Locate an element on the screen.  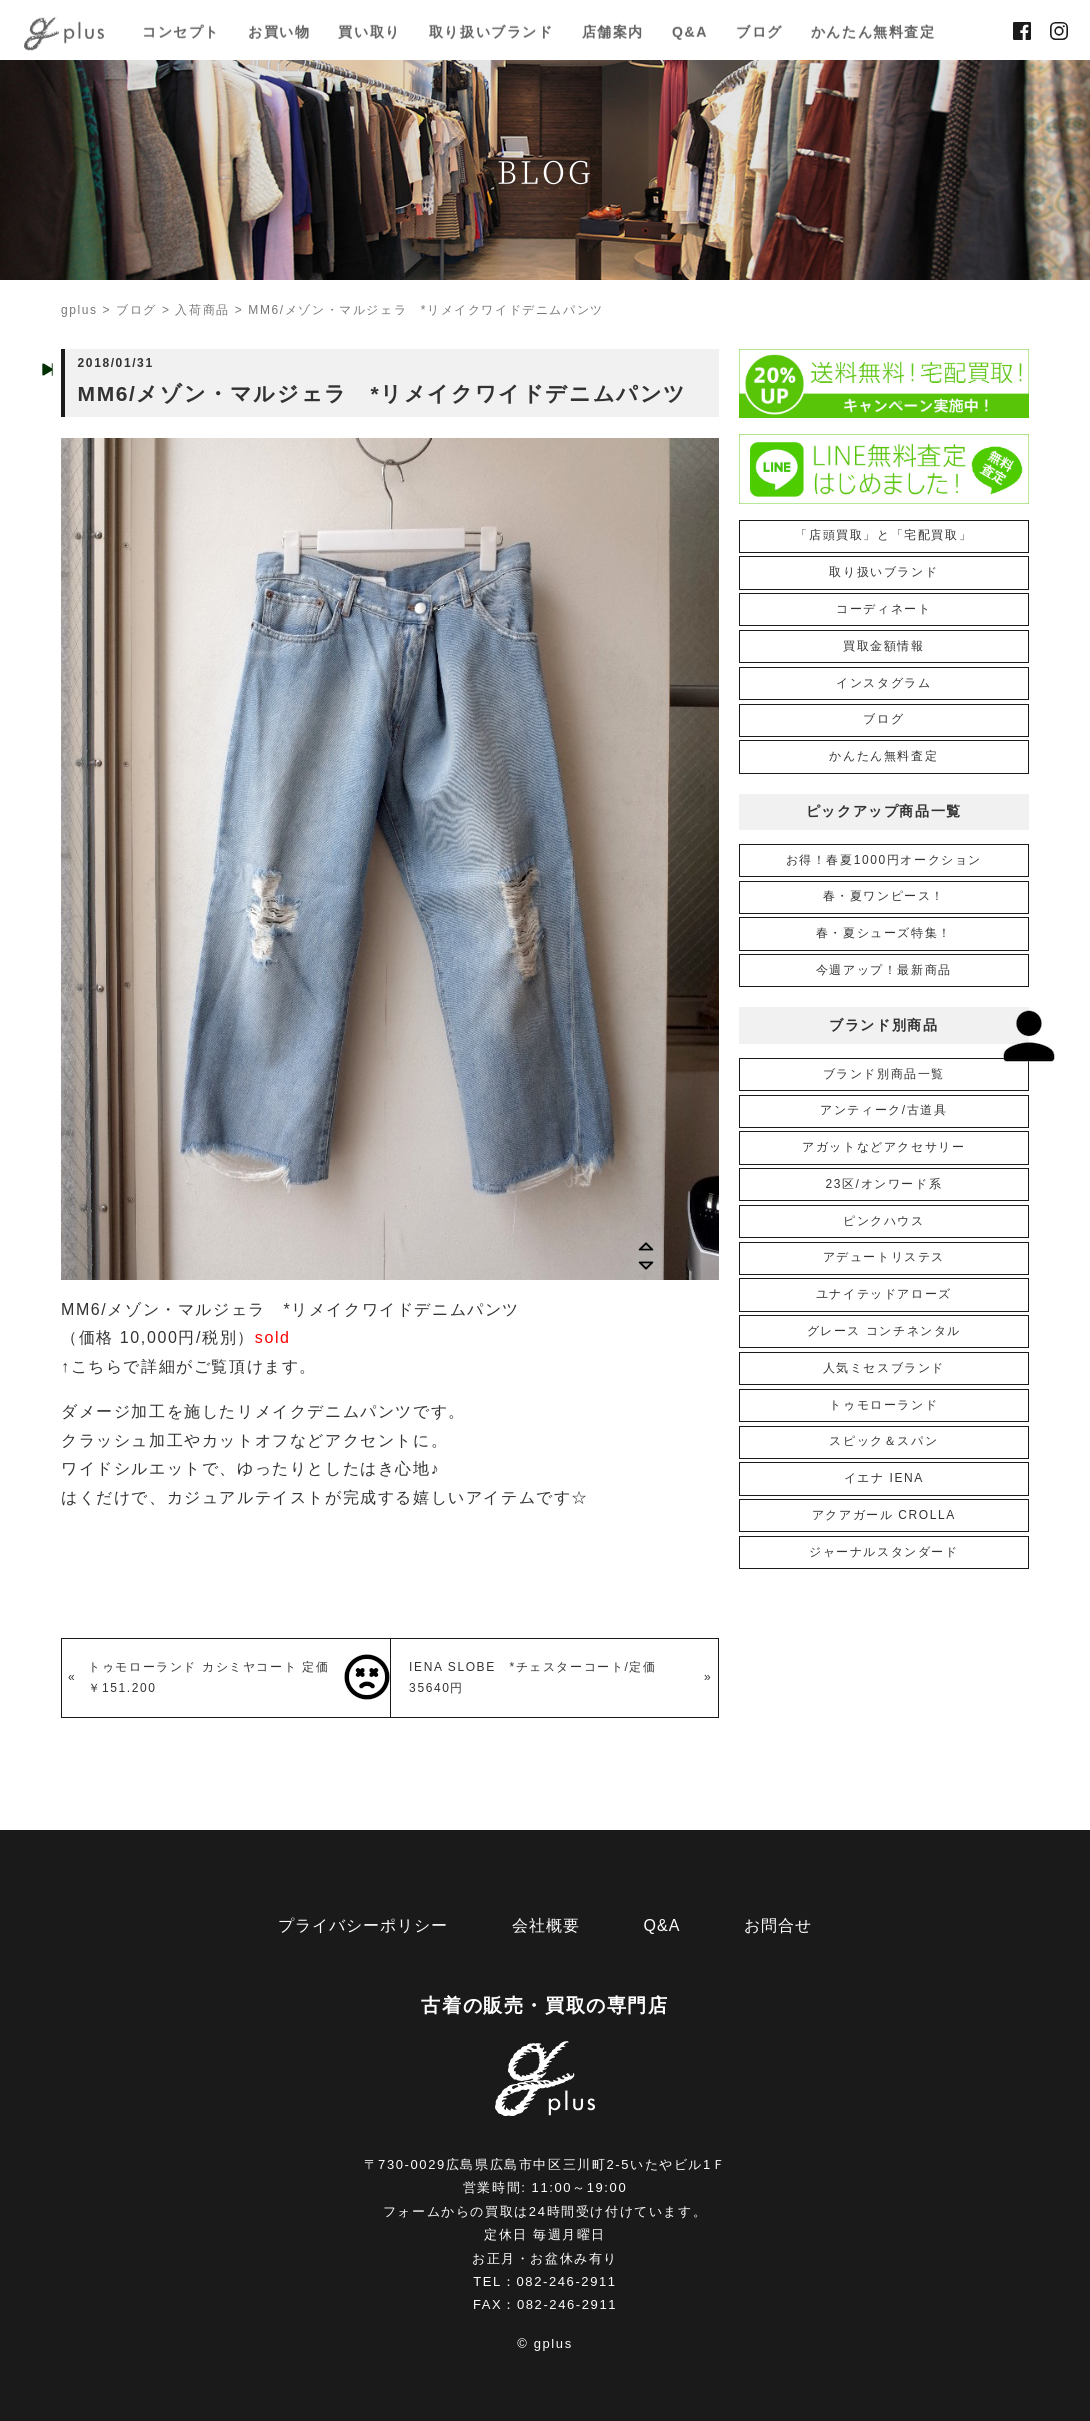
indicates an error or system failure is located at coordinates (367, 1677).